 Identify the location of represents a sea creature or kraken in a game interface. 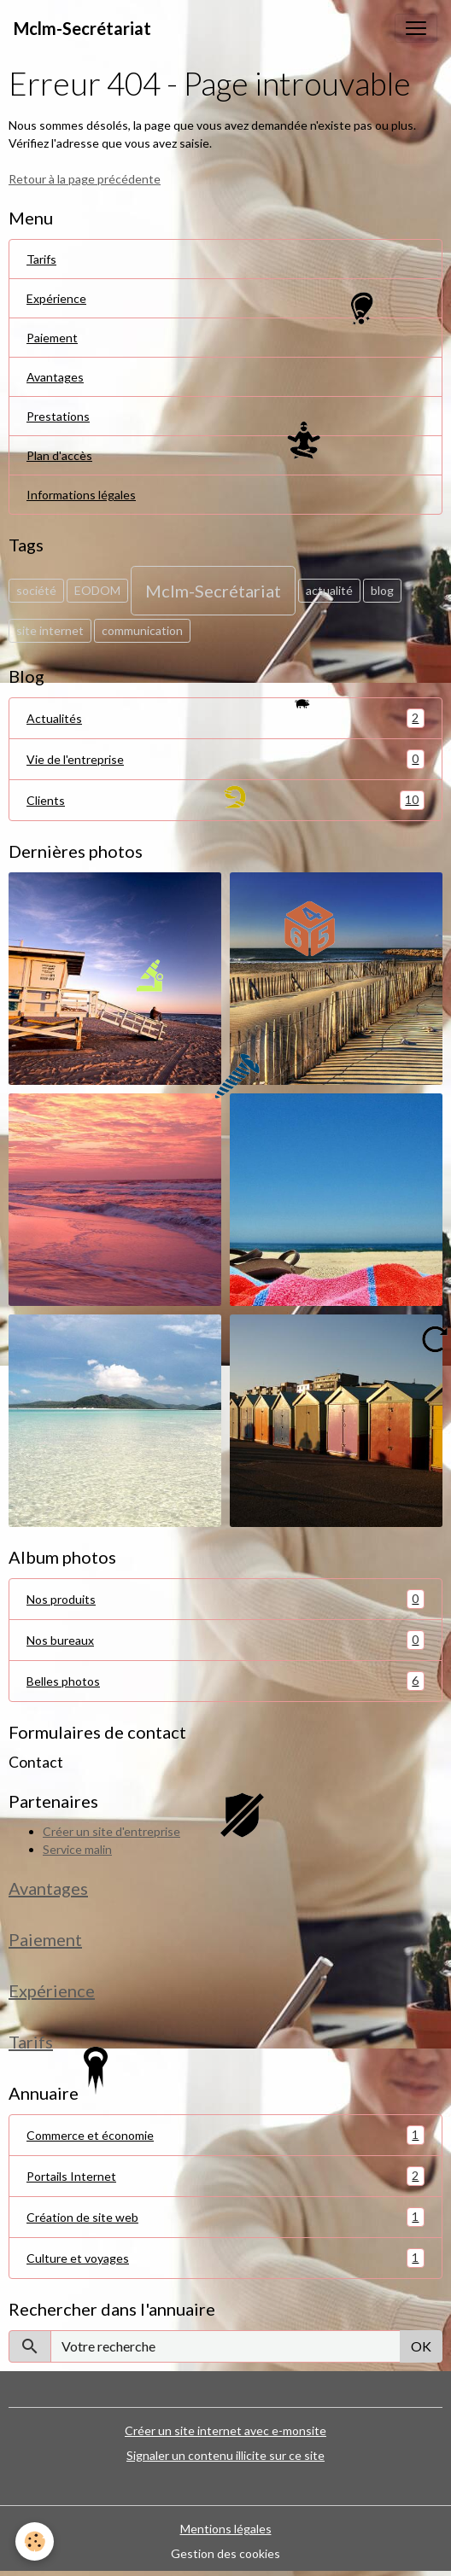
(234, 796).